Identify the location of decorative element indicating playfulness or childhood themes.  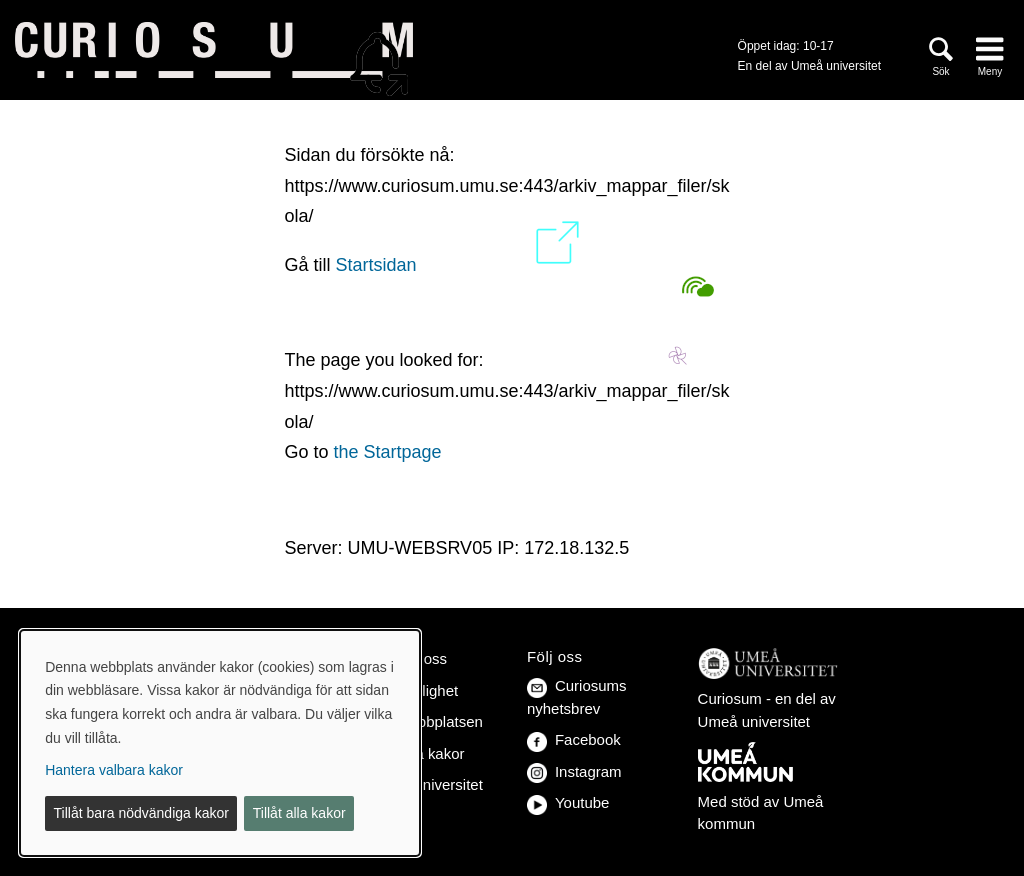
(678, 356).